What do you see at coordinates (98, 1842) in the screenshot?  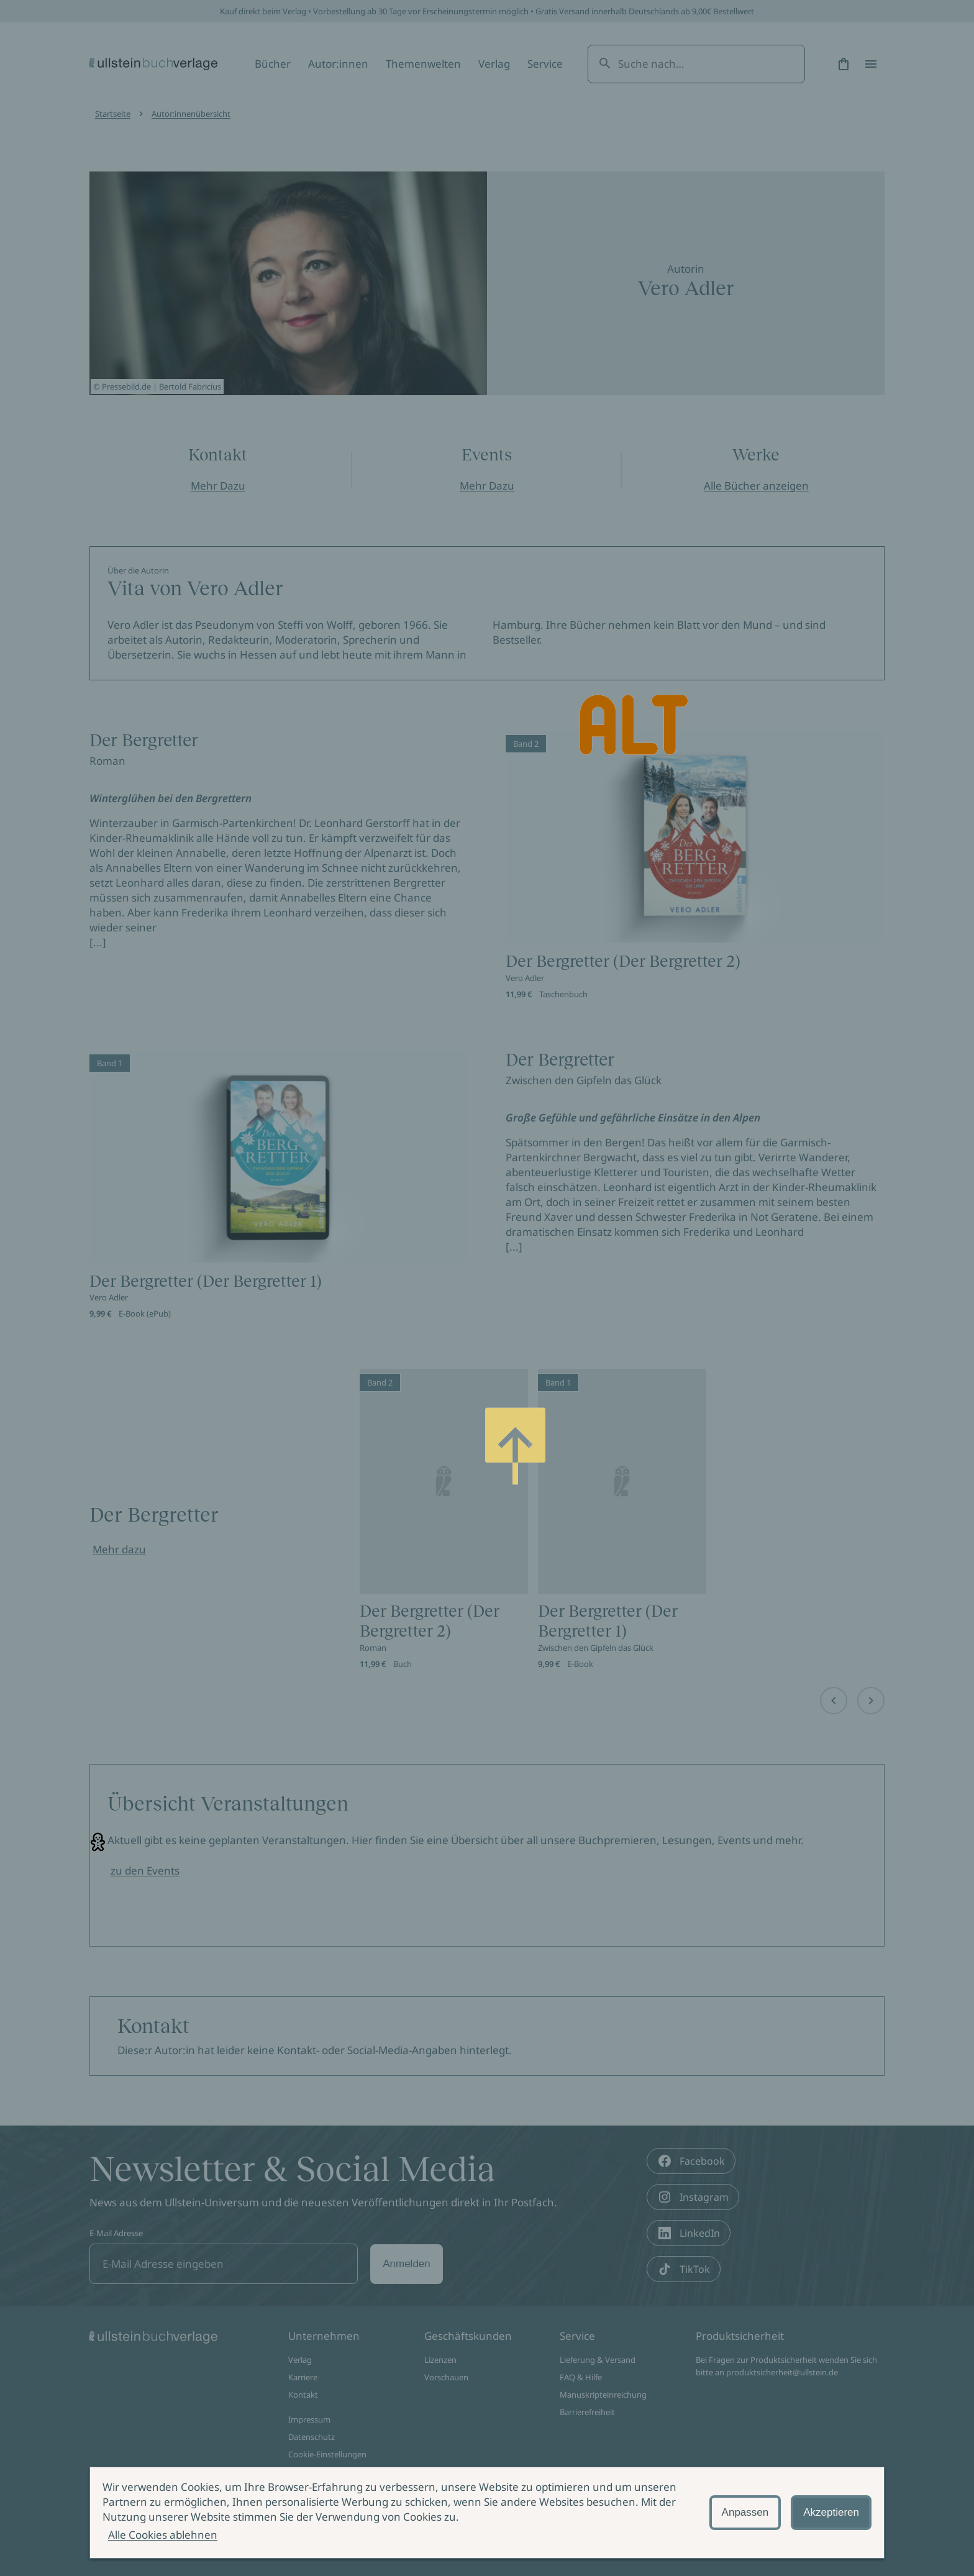 I see `access holiday or seasonal content` at bounding box center [98, 1842].